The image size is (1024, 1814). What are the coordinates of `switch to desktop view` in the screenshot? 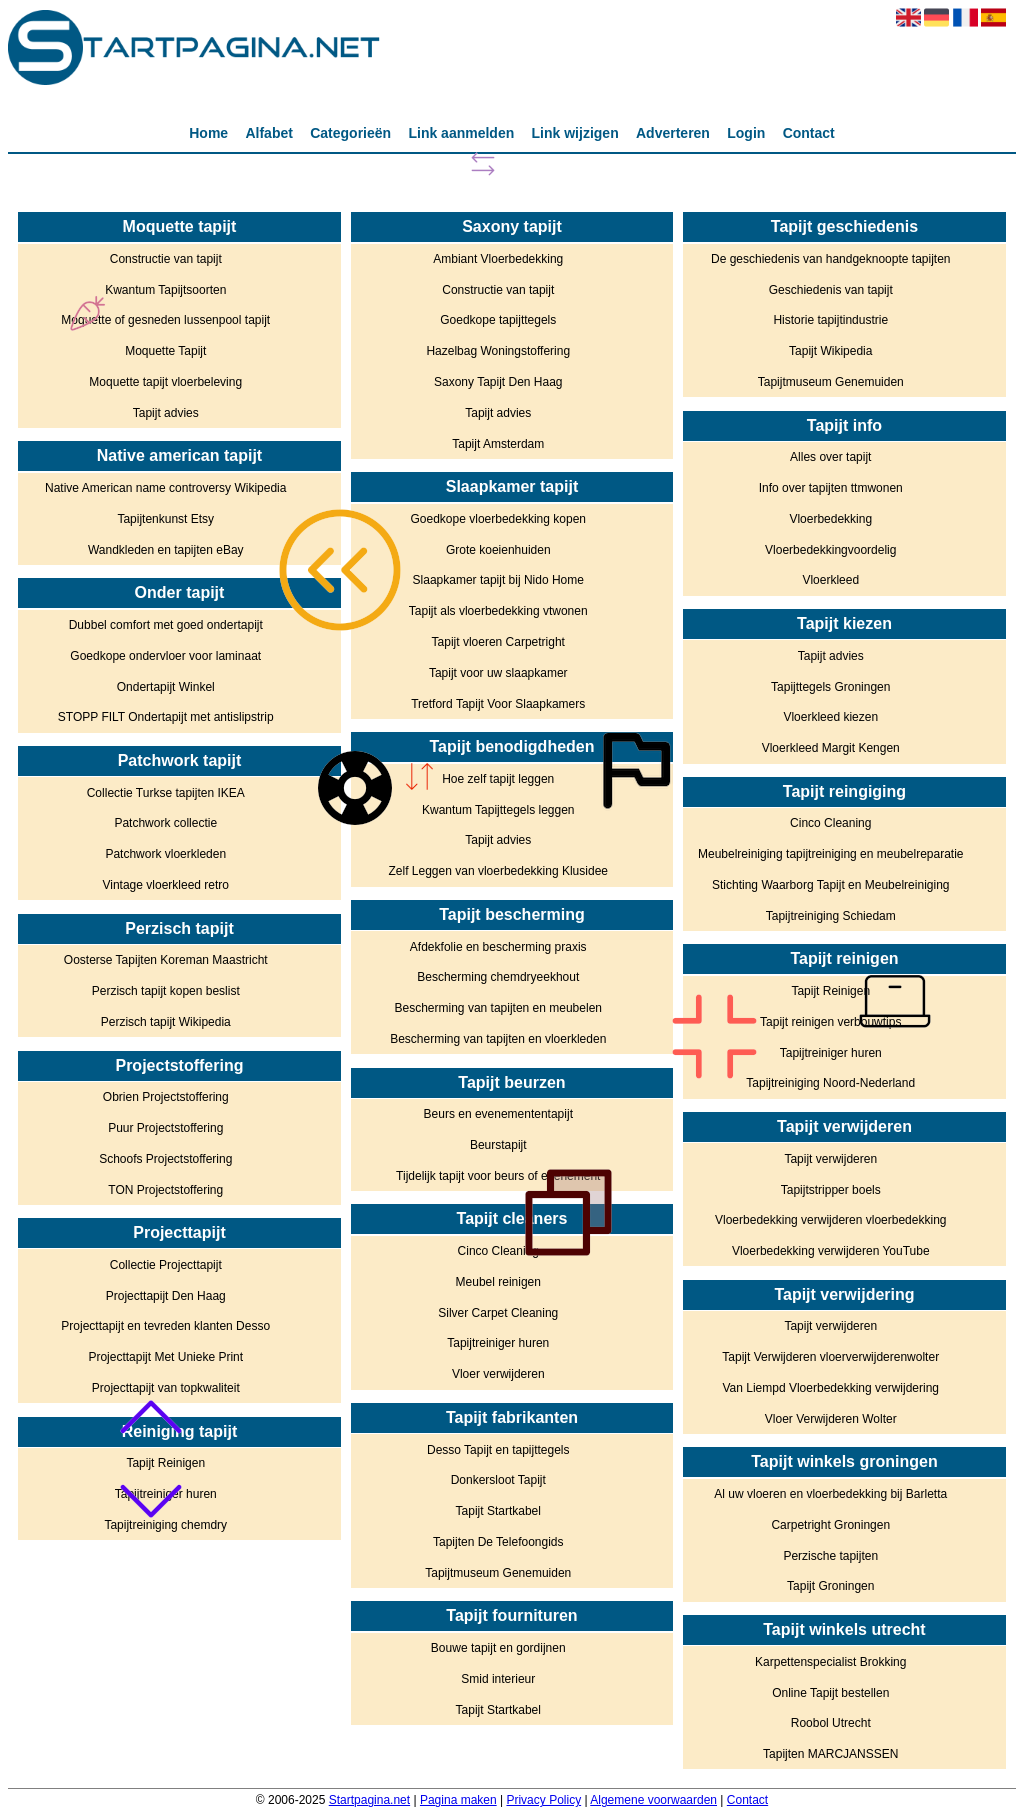 It's located at (895, 1000).